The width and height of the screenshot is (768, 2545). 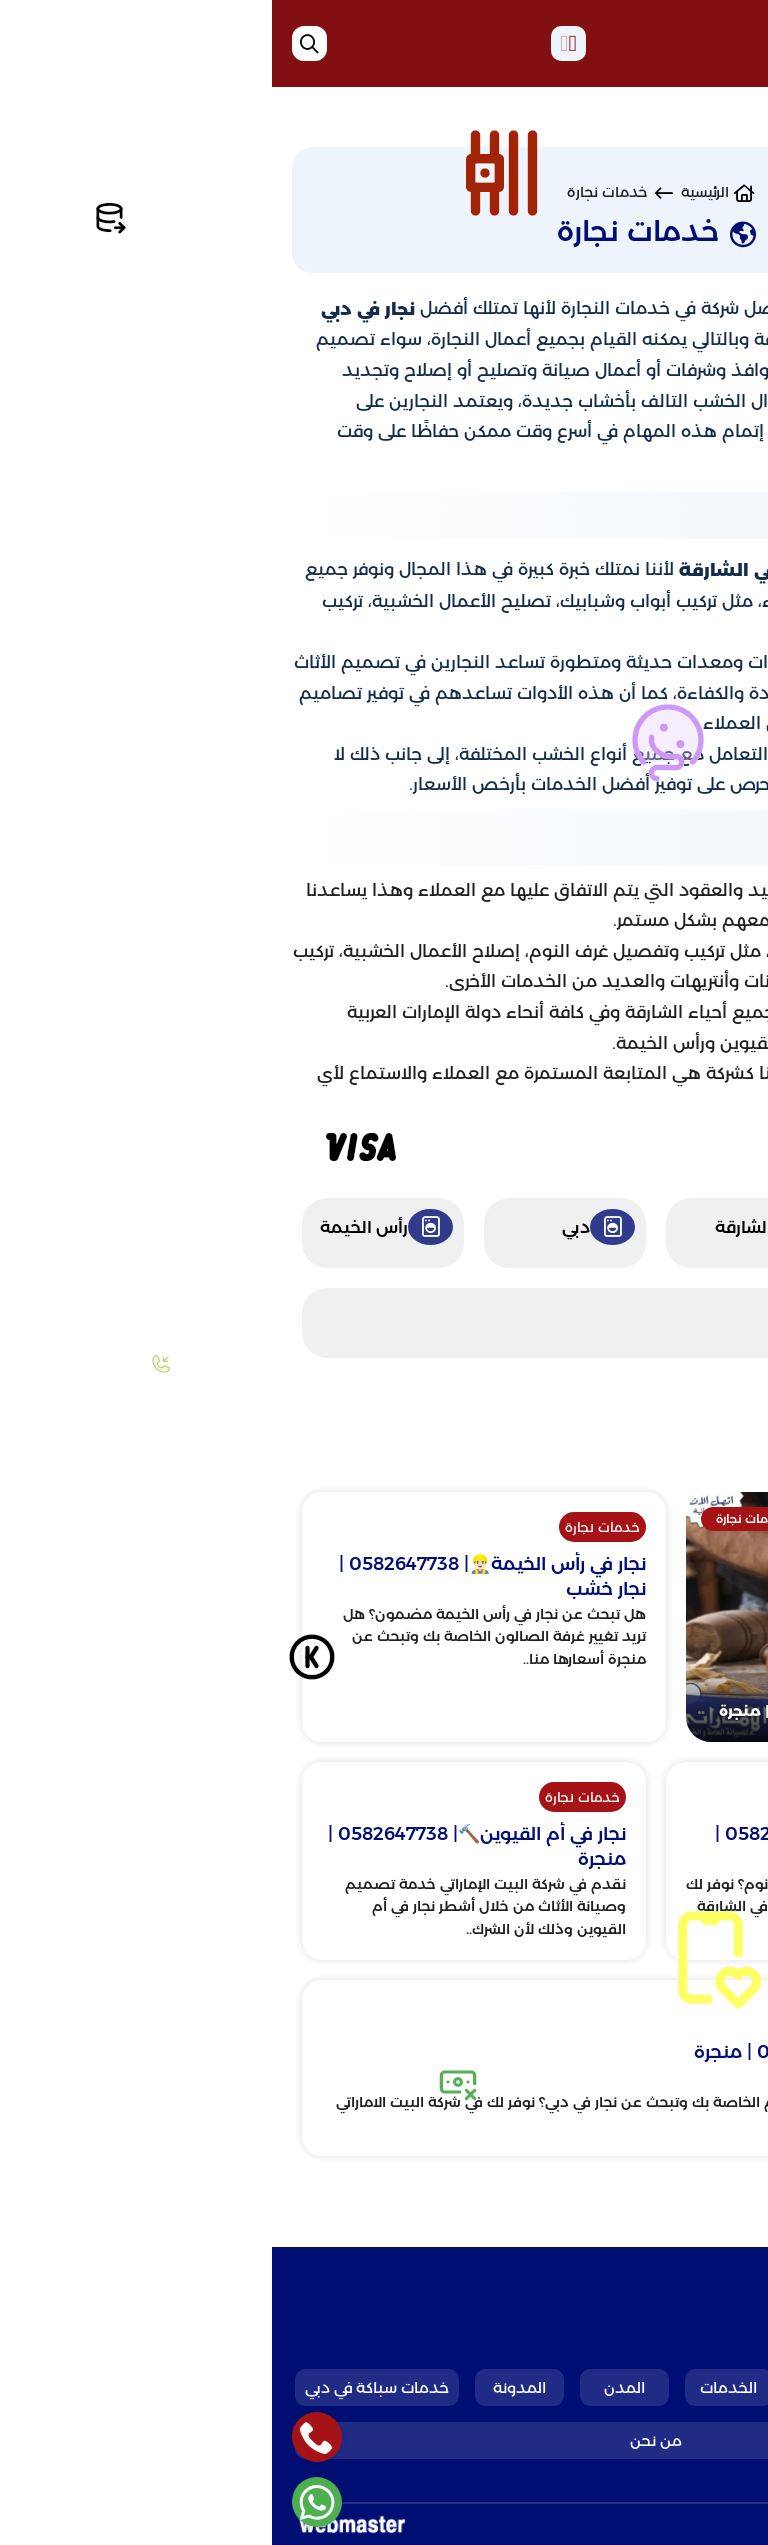 What do you see at coordinates (458, 2082) in the screenshot?
I see `payment declined or failed` at bounding box center [458, 2082].